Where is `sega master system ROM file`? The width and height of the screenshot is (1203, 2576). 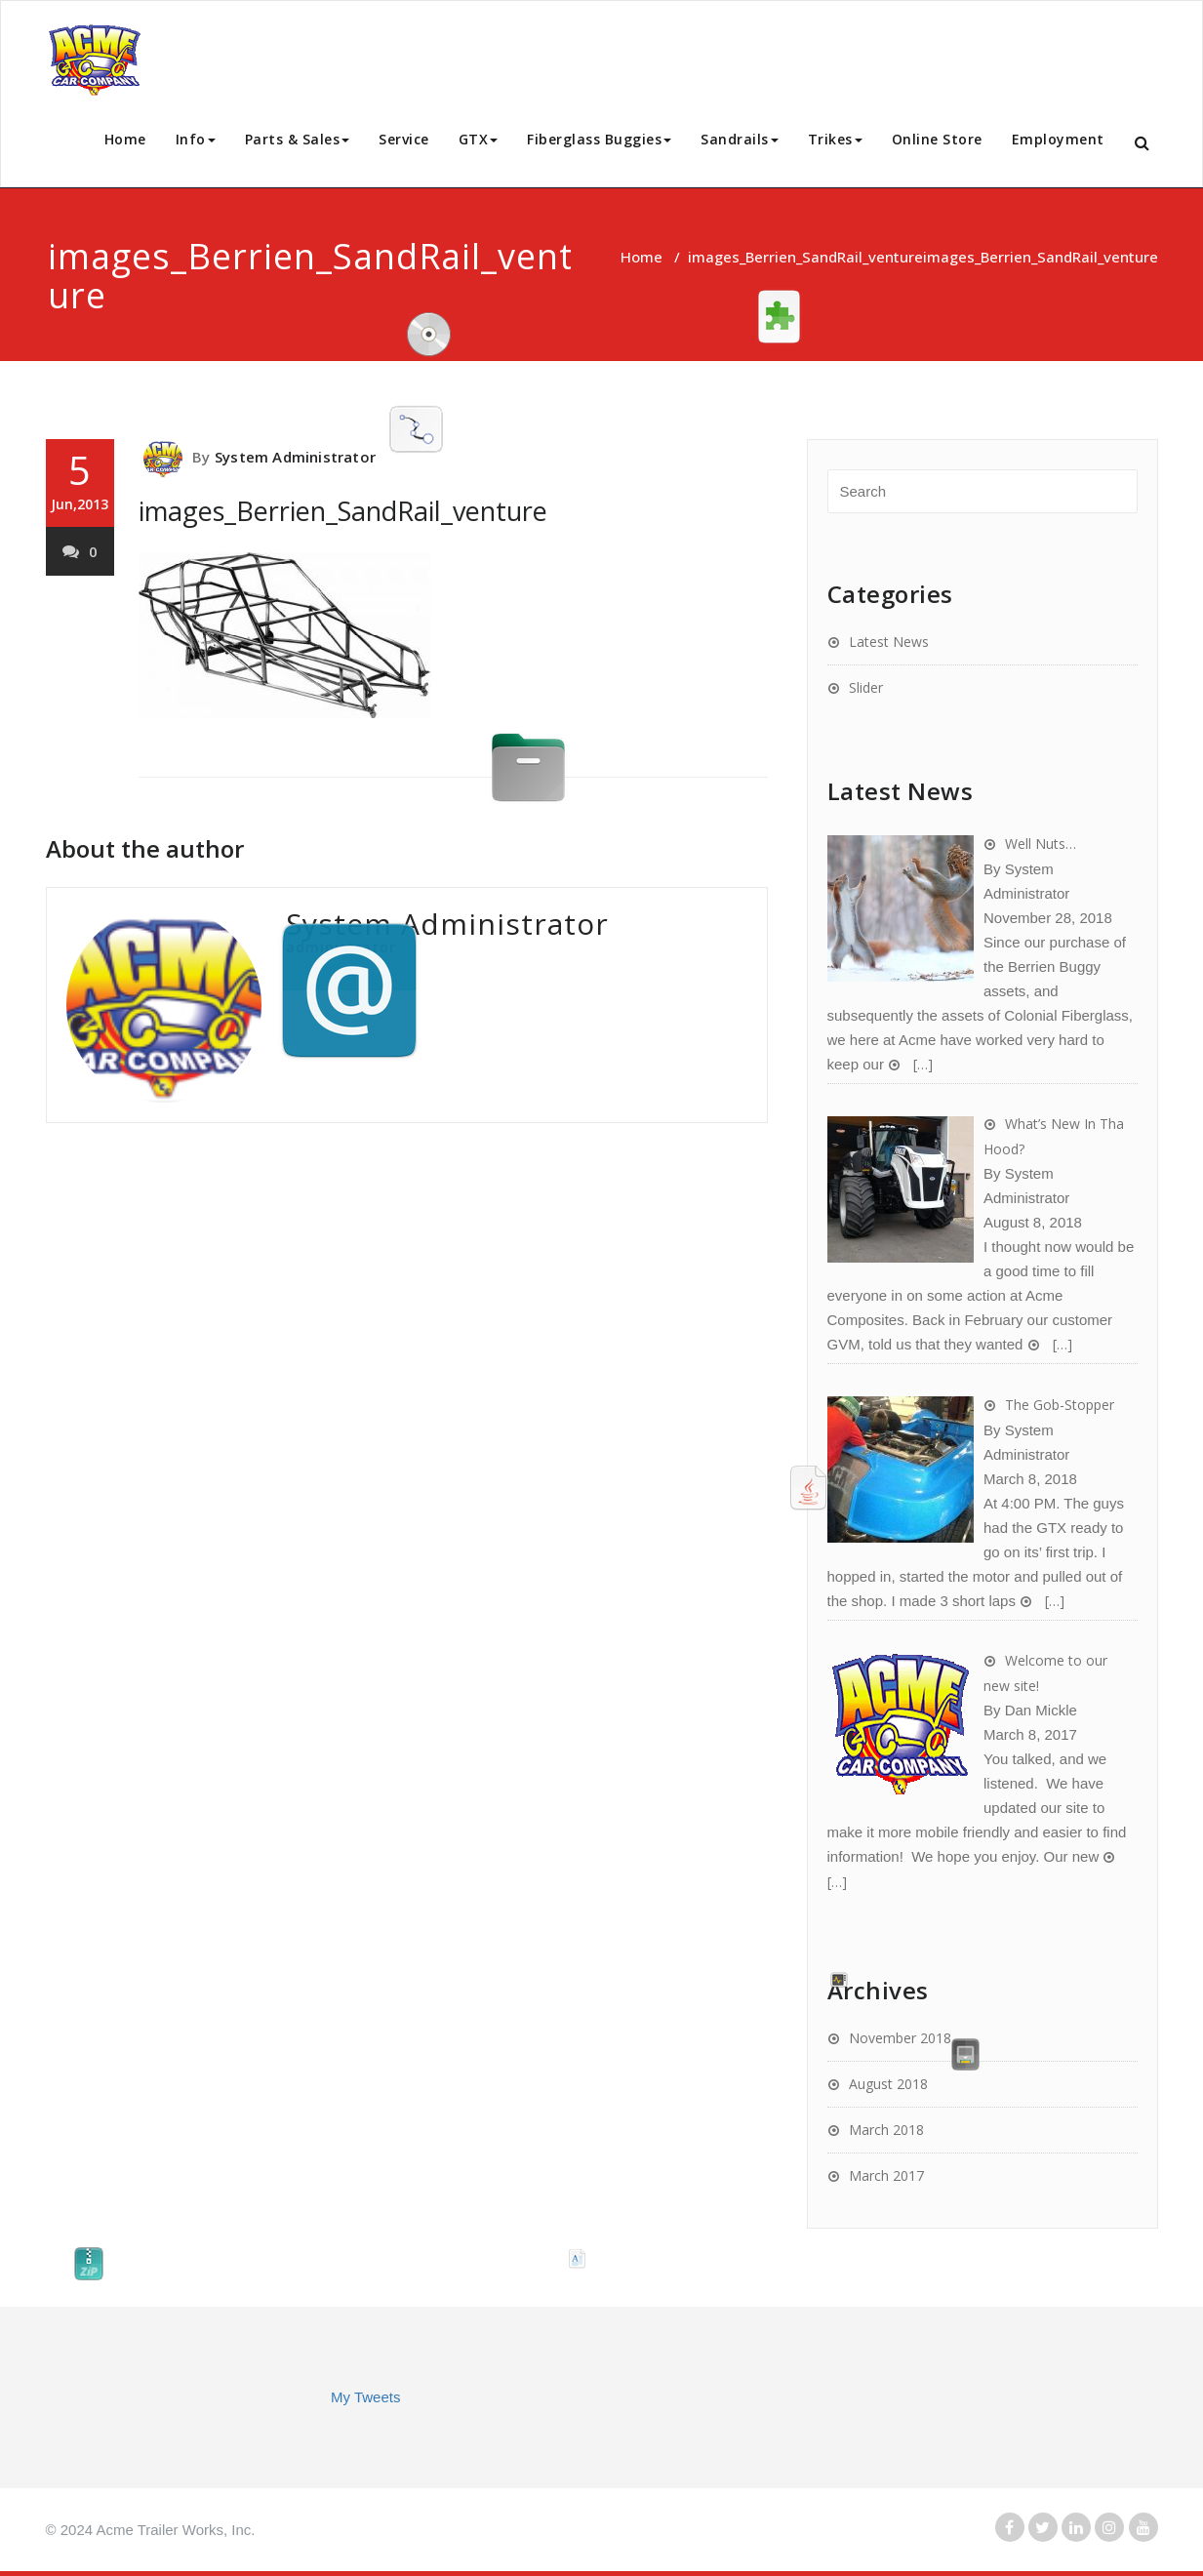
sega master system ROM file is located at coordinates (965, 2054).